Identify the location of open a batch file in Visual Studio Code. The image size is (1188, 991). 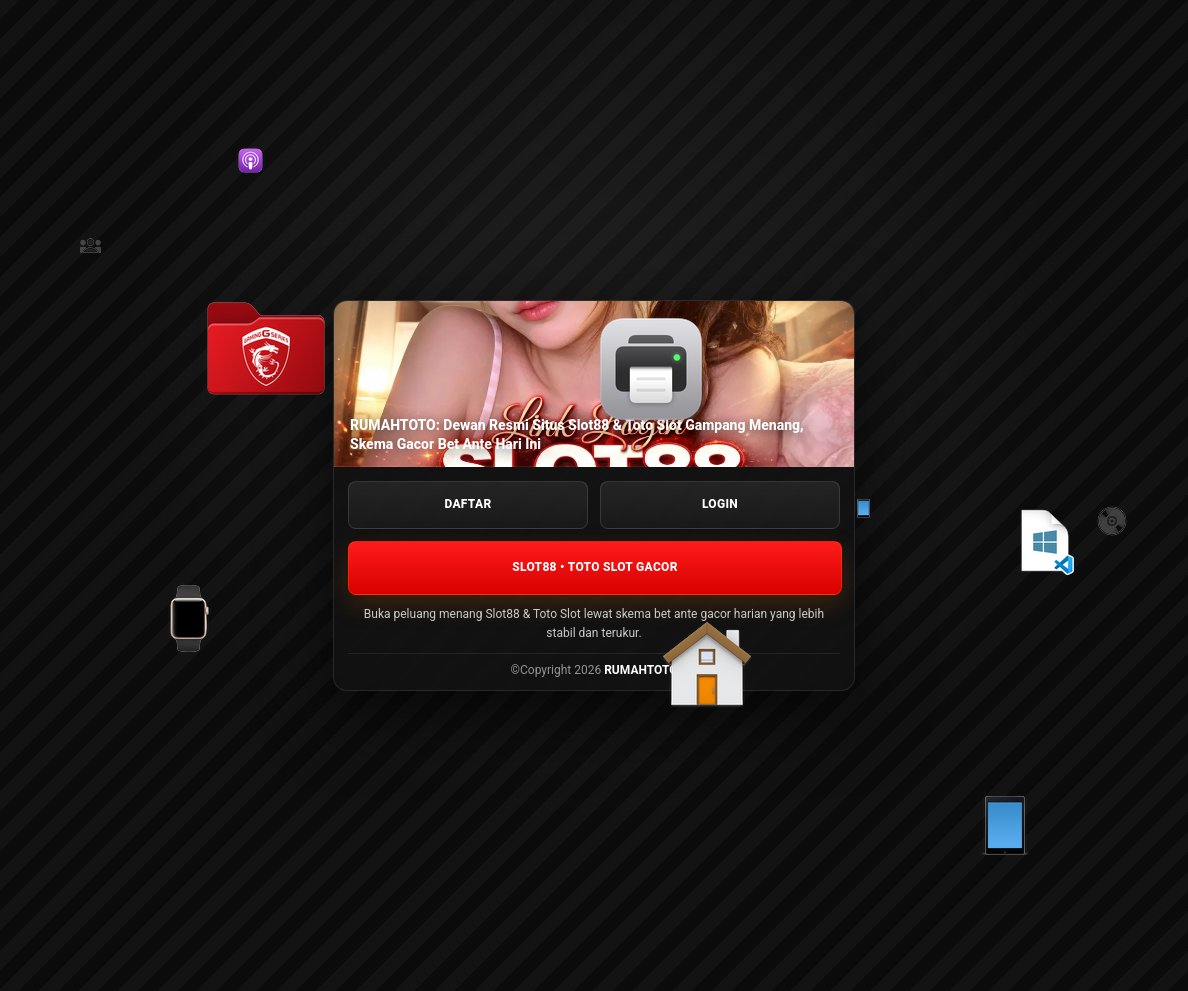
(1045, 542).